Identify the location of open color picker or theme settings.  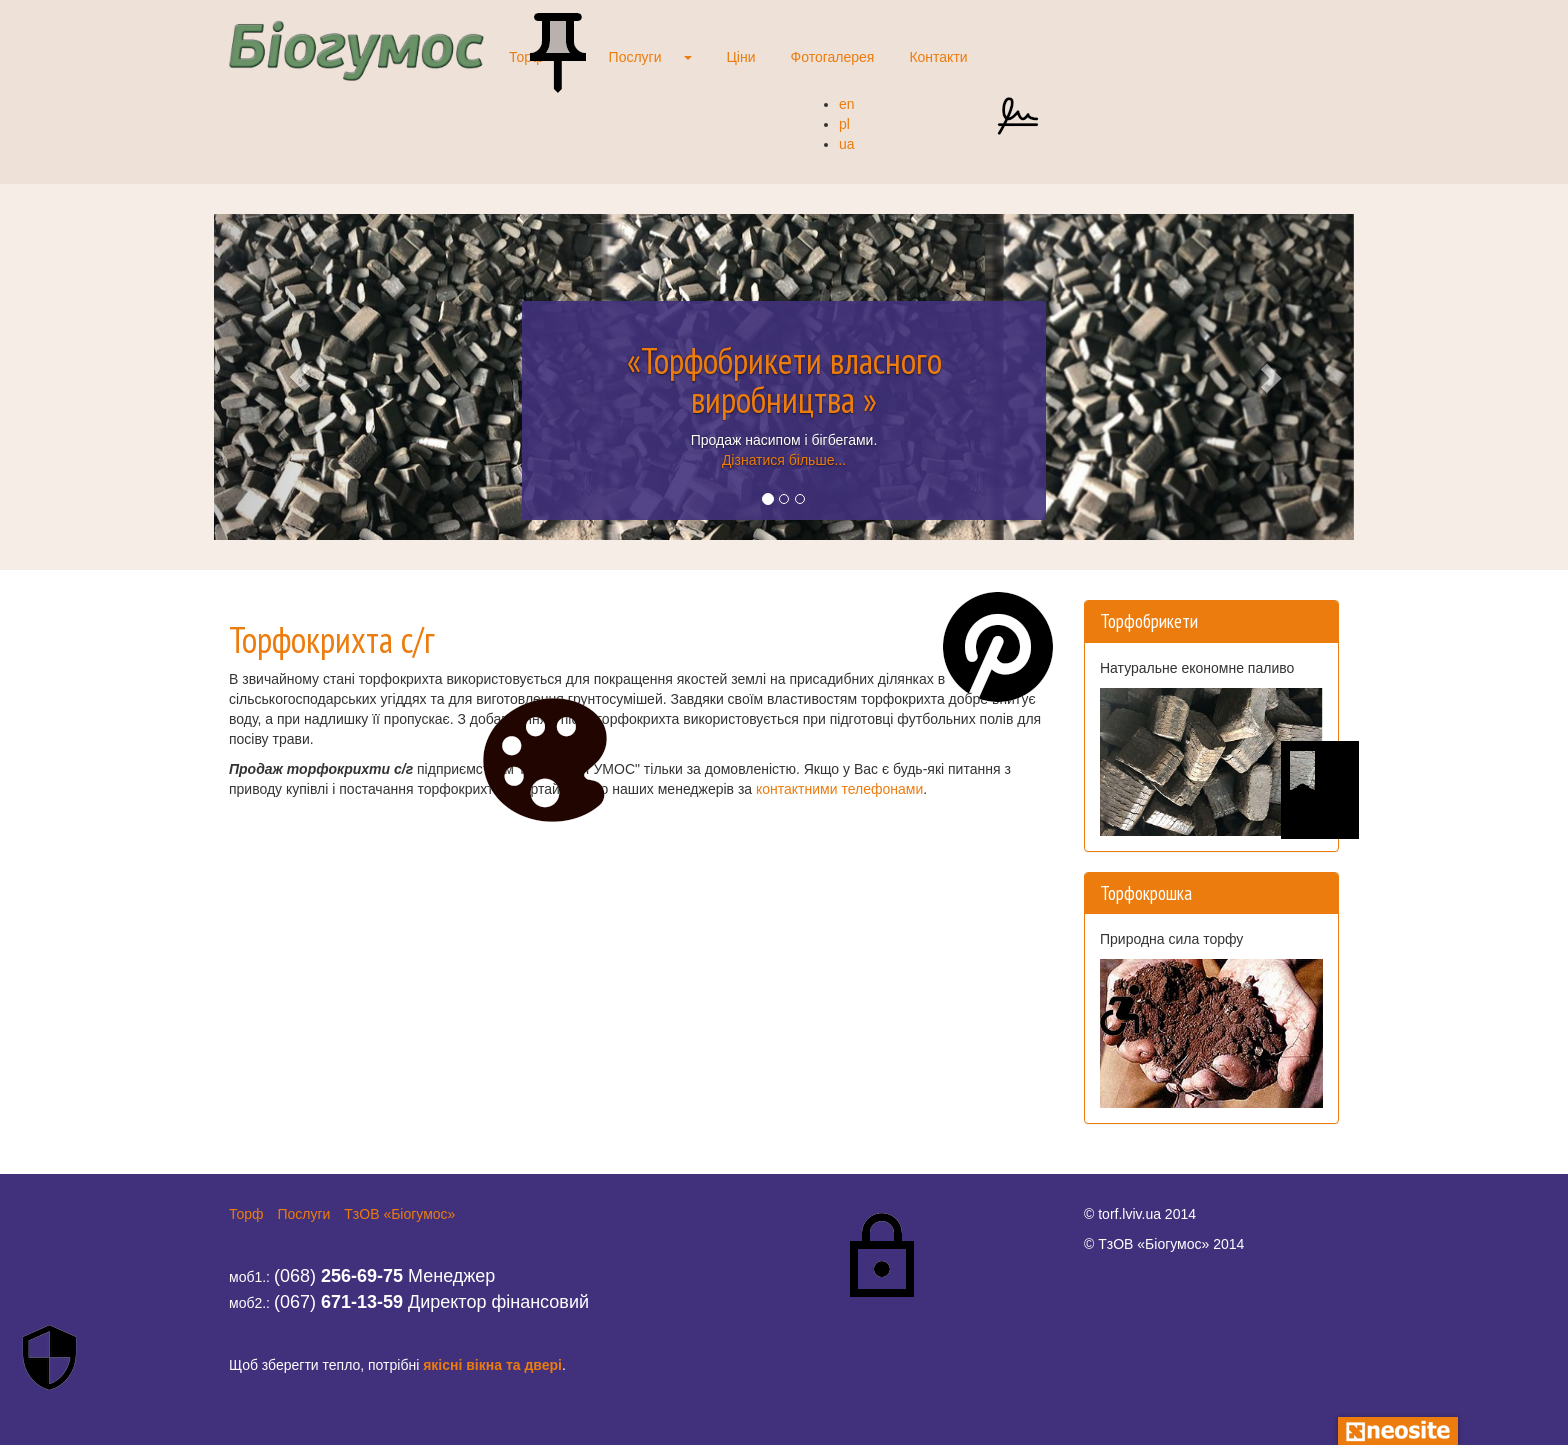
(545, 760).